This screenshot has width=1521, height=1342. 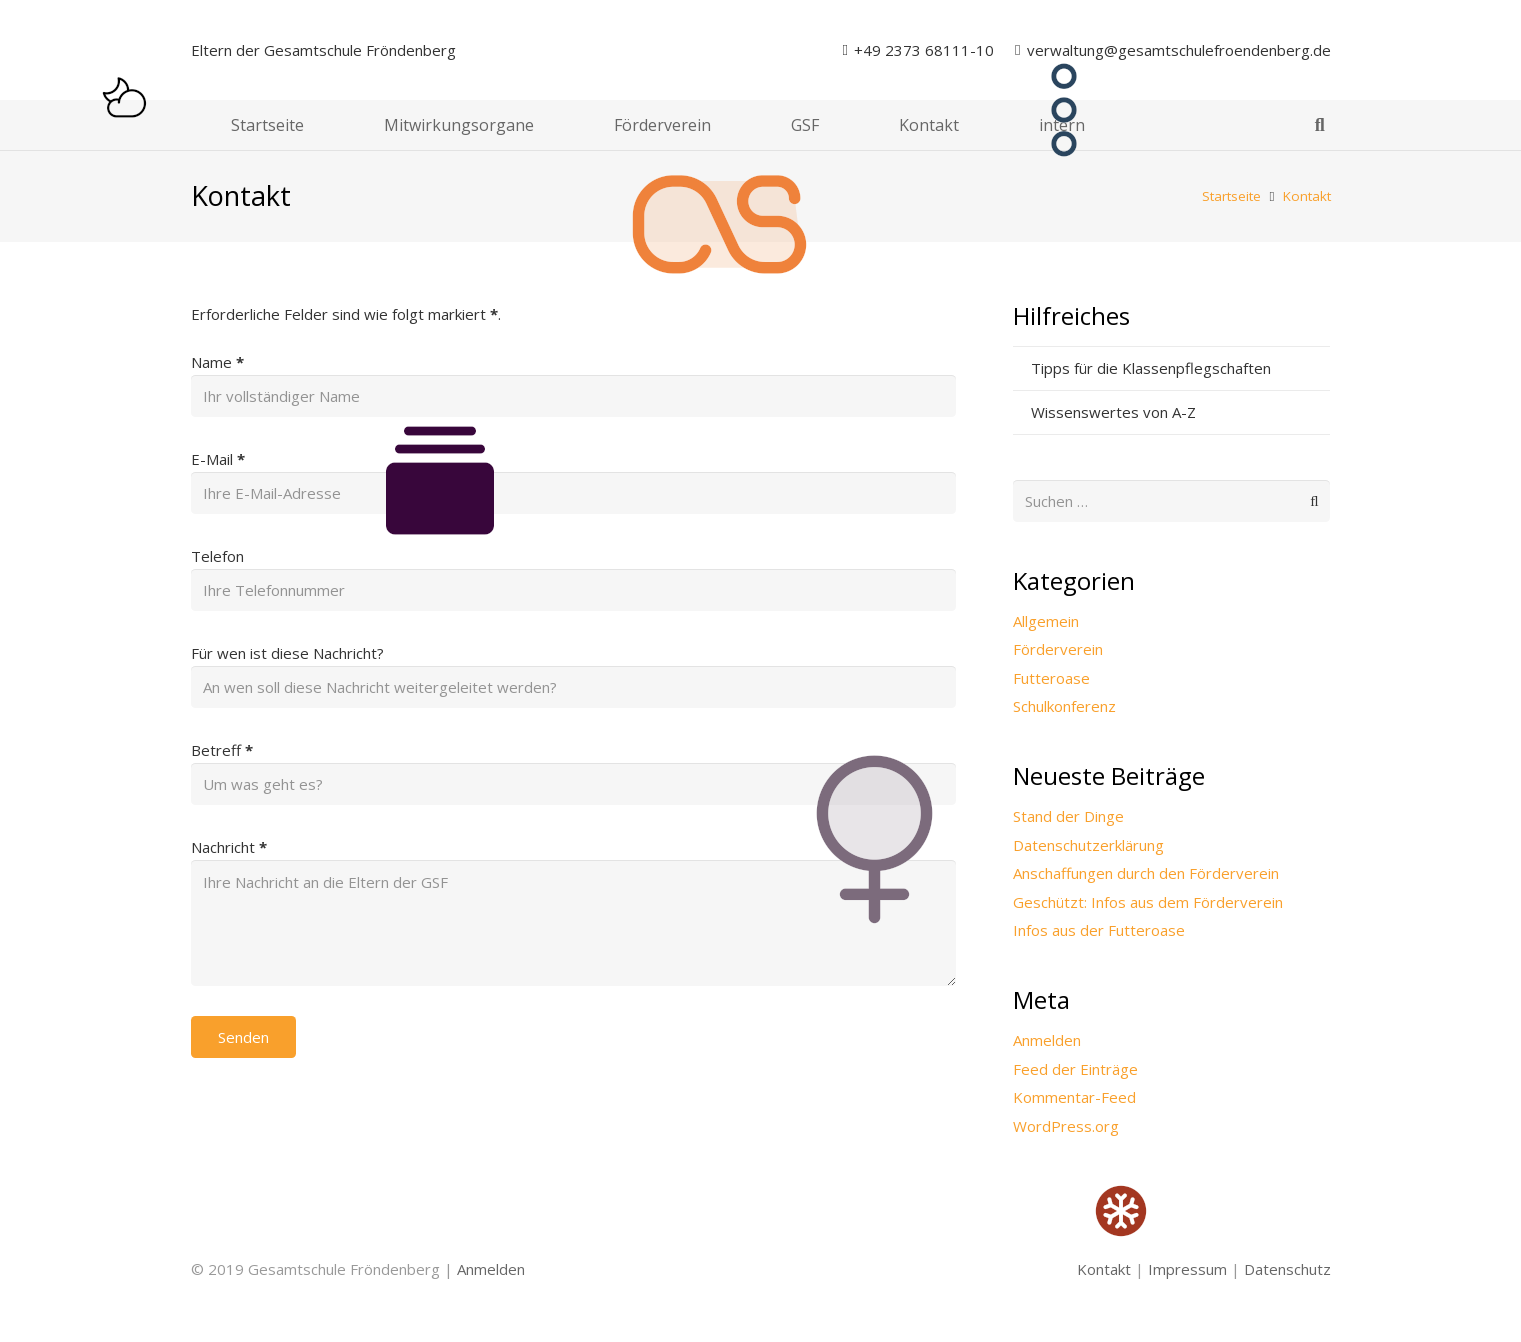 I want to click on indicates female gender option, so click(x=874, y=836).